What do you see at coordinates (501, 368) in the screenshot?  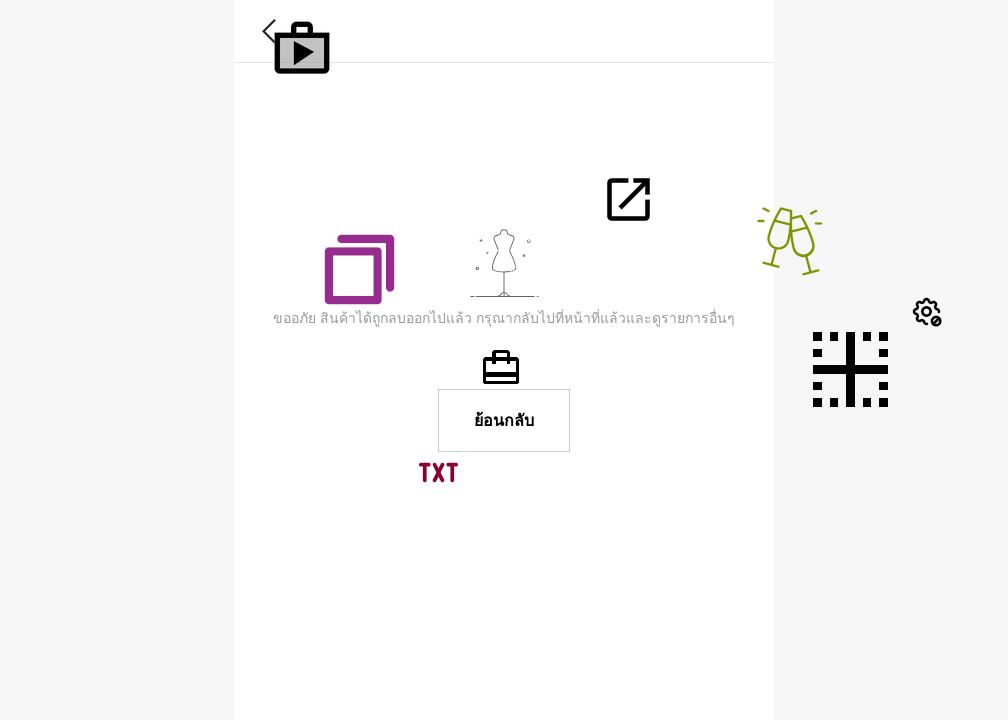 I see `access travel documents or boarding passes` at bounding box center [501, 368].